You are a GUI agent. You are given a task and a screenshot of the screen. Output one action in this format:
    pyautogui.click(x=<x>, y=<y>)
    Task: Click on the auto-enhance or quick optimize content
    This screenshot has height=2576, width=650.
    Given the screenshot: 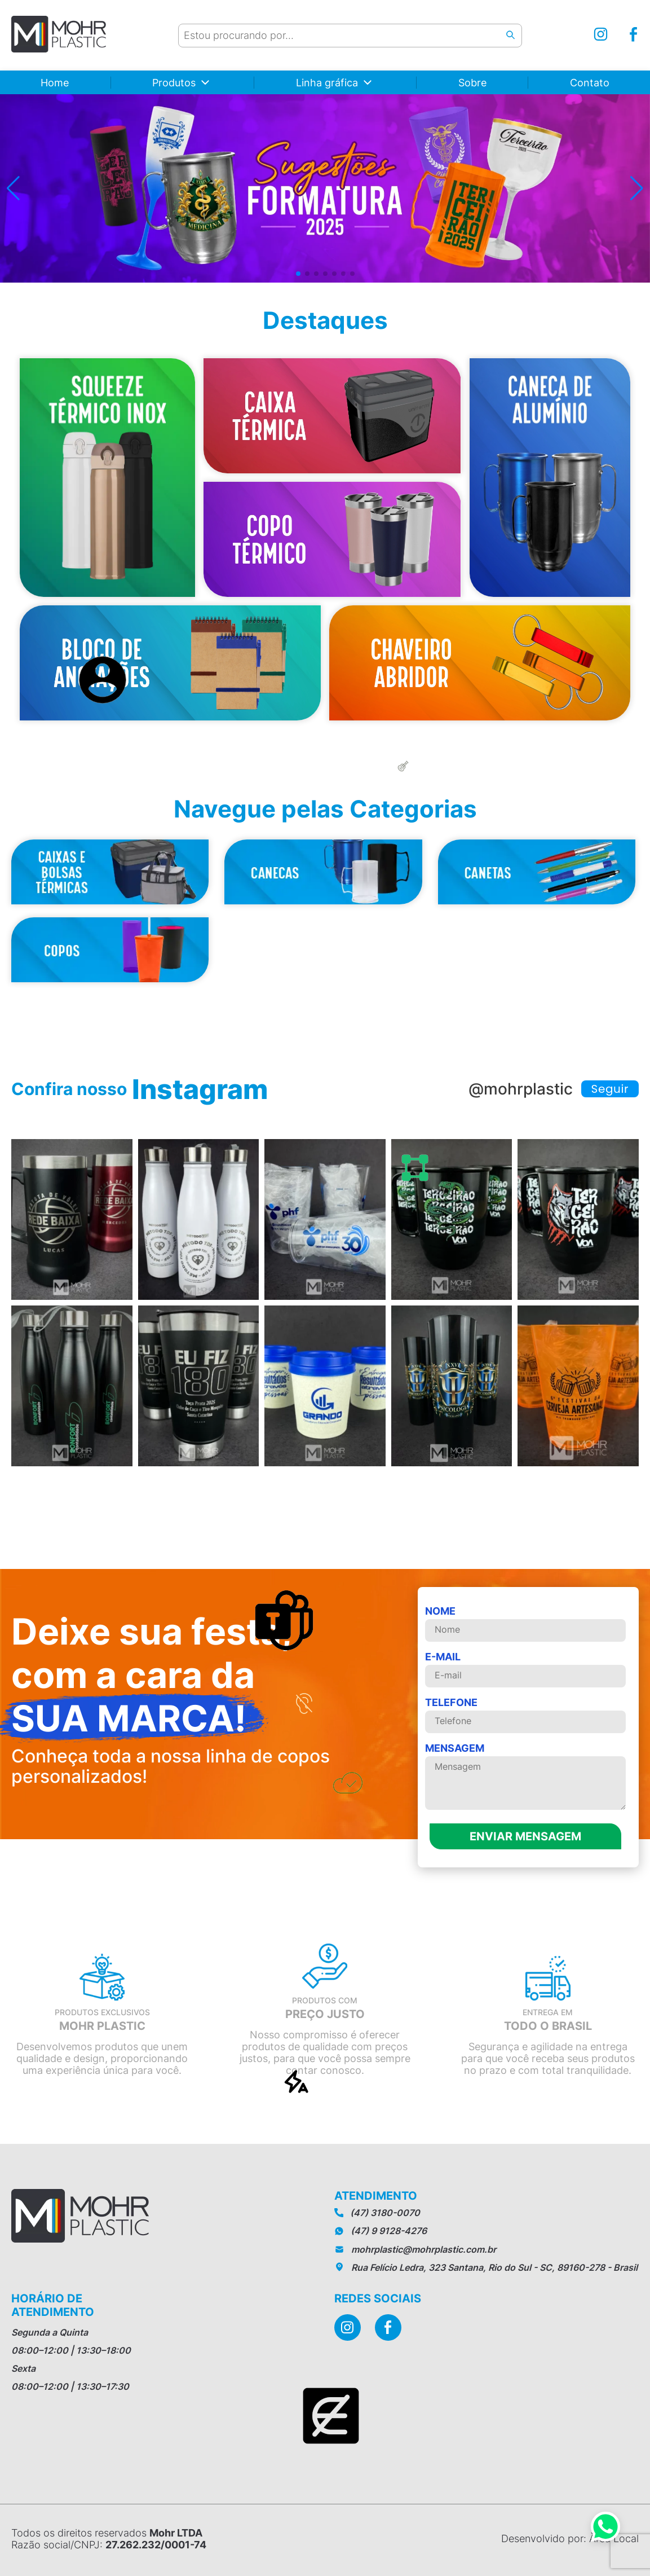 What is the action you would take?
    pyautogui.click(x=296, y=2082)
    